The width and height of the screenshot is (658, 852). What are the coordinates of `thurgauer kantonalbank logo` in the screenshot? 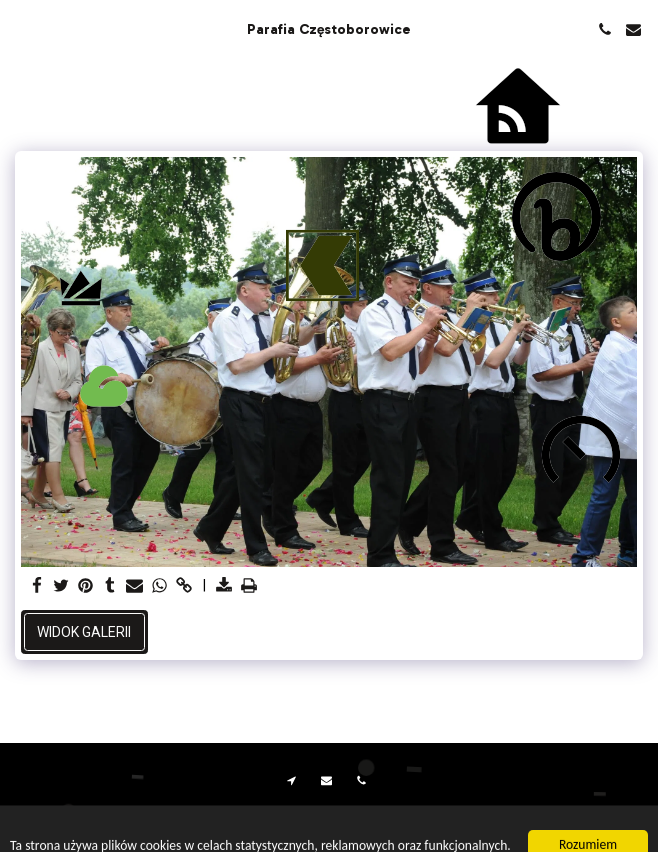 It's located at (322, 265).